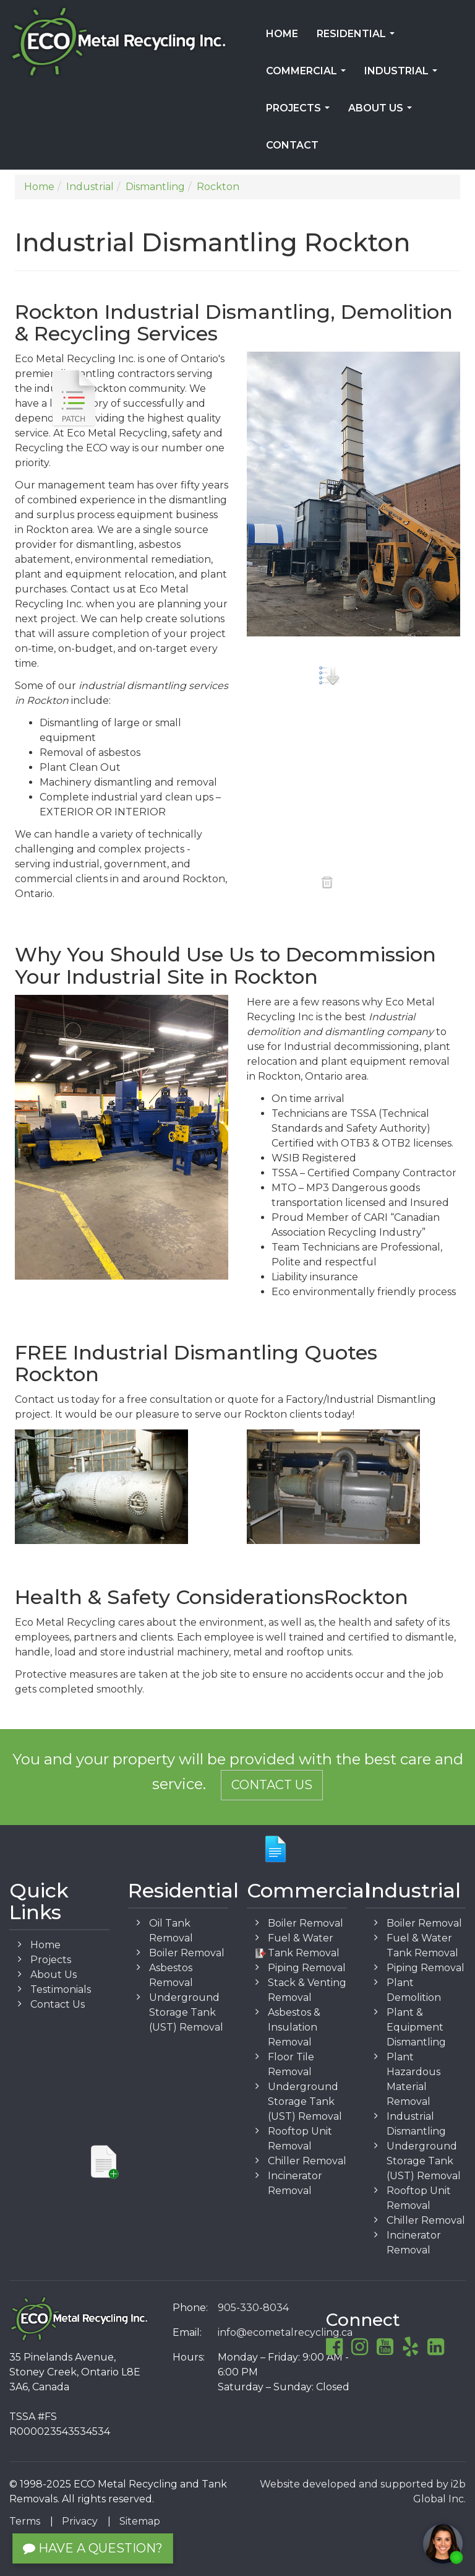  I want to click on sort items in ascending order, so click(330, 675).